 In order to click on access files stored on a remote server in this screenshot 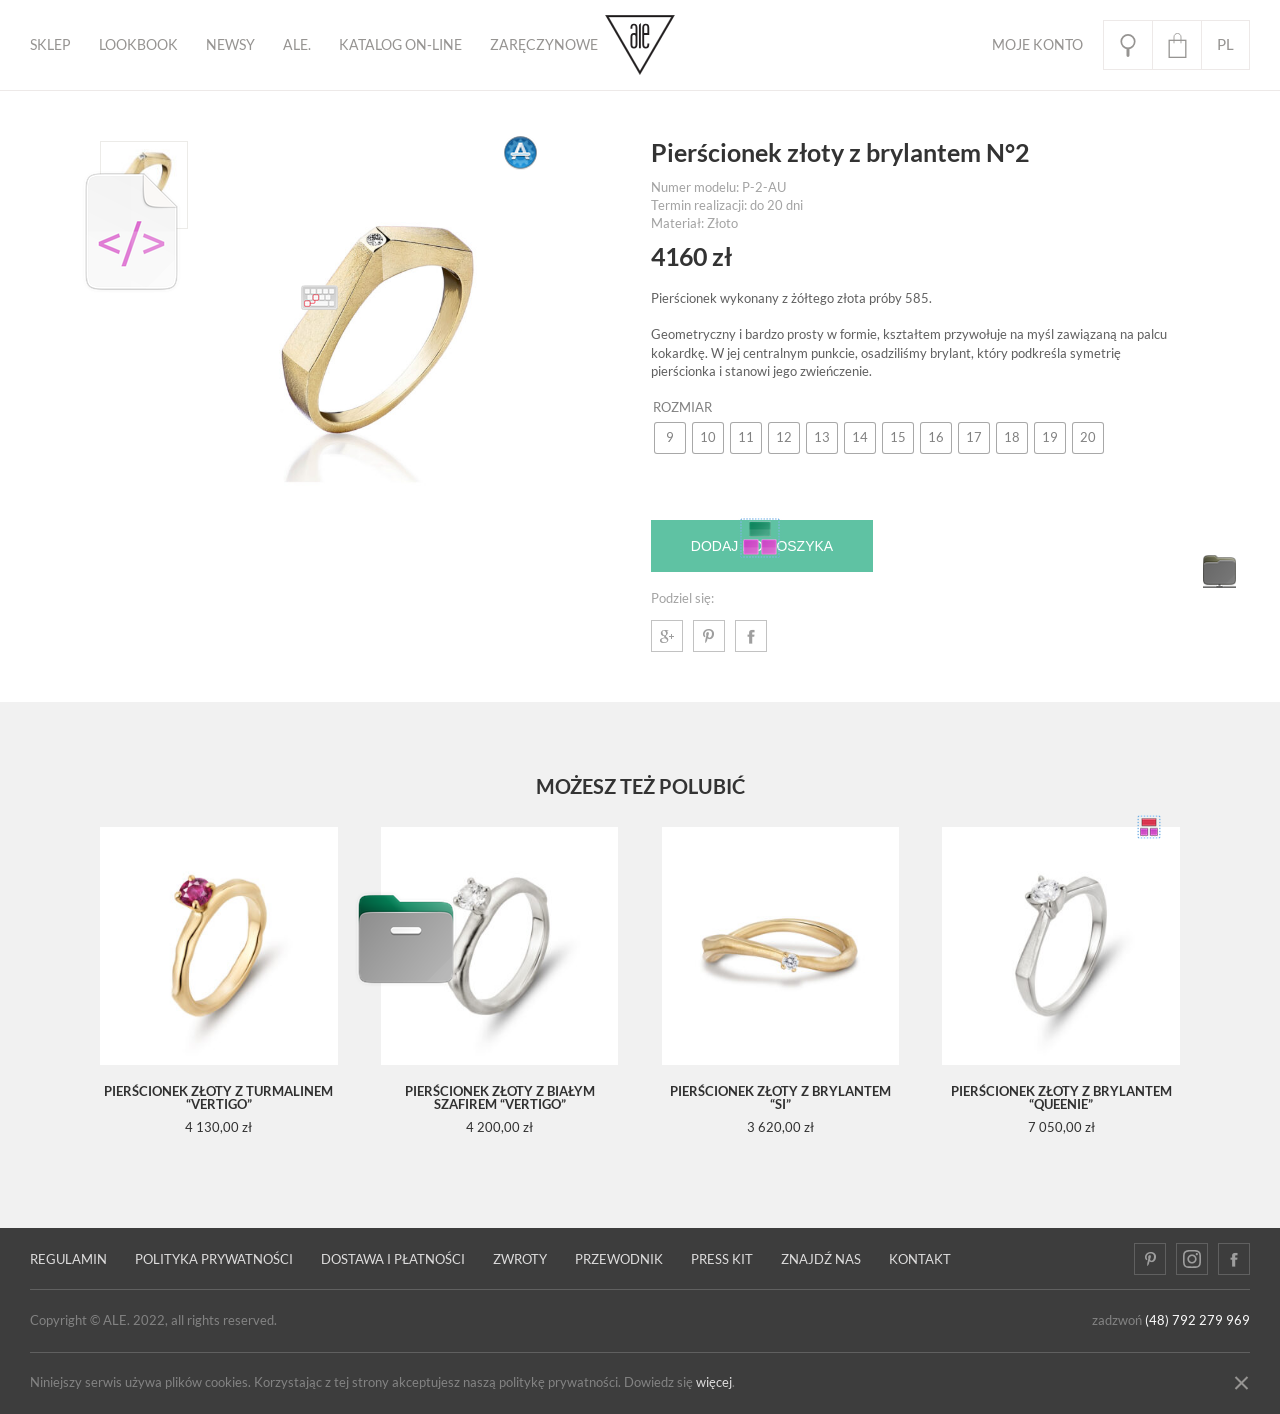, I will do `click(1219, 571)`.